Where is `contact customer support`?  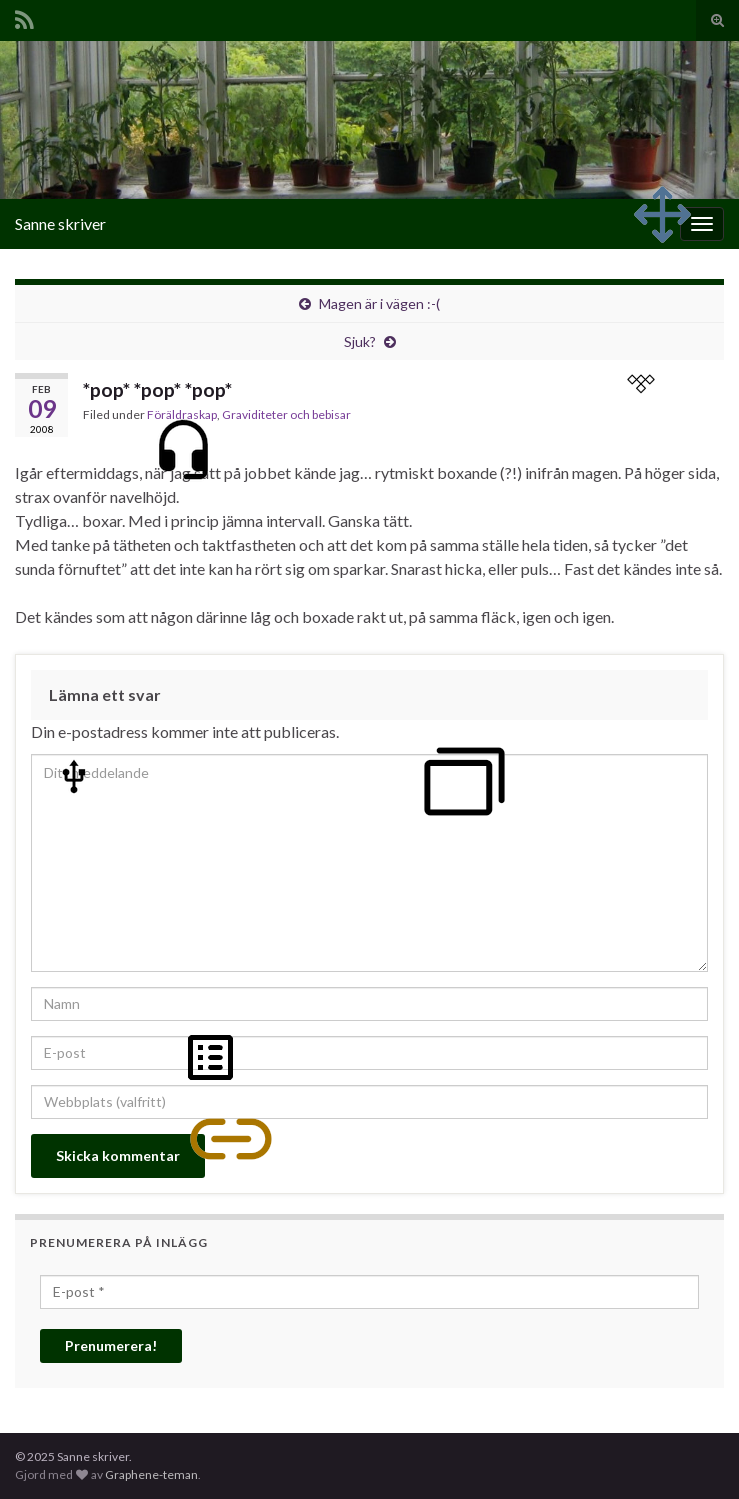
contact customer support is located at coordinates (183, 449).